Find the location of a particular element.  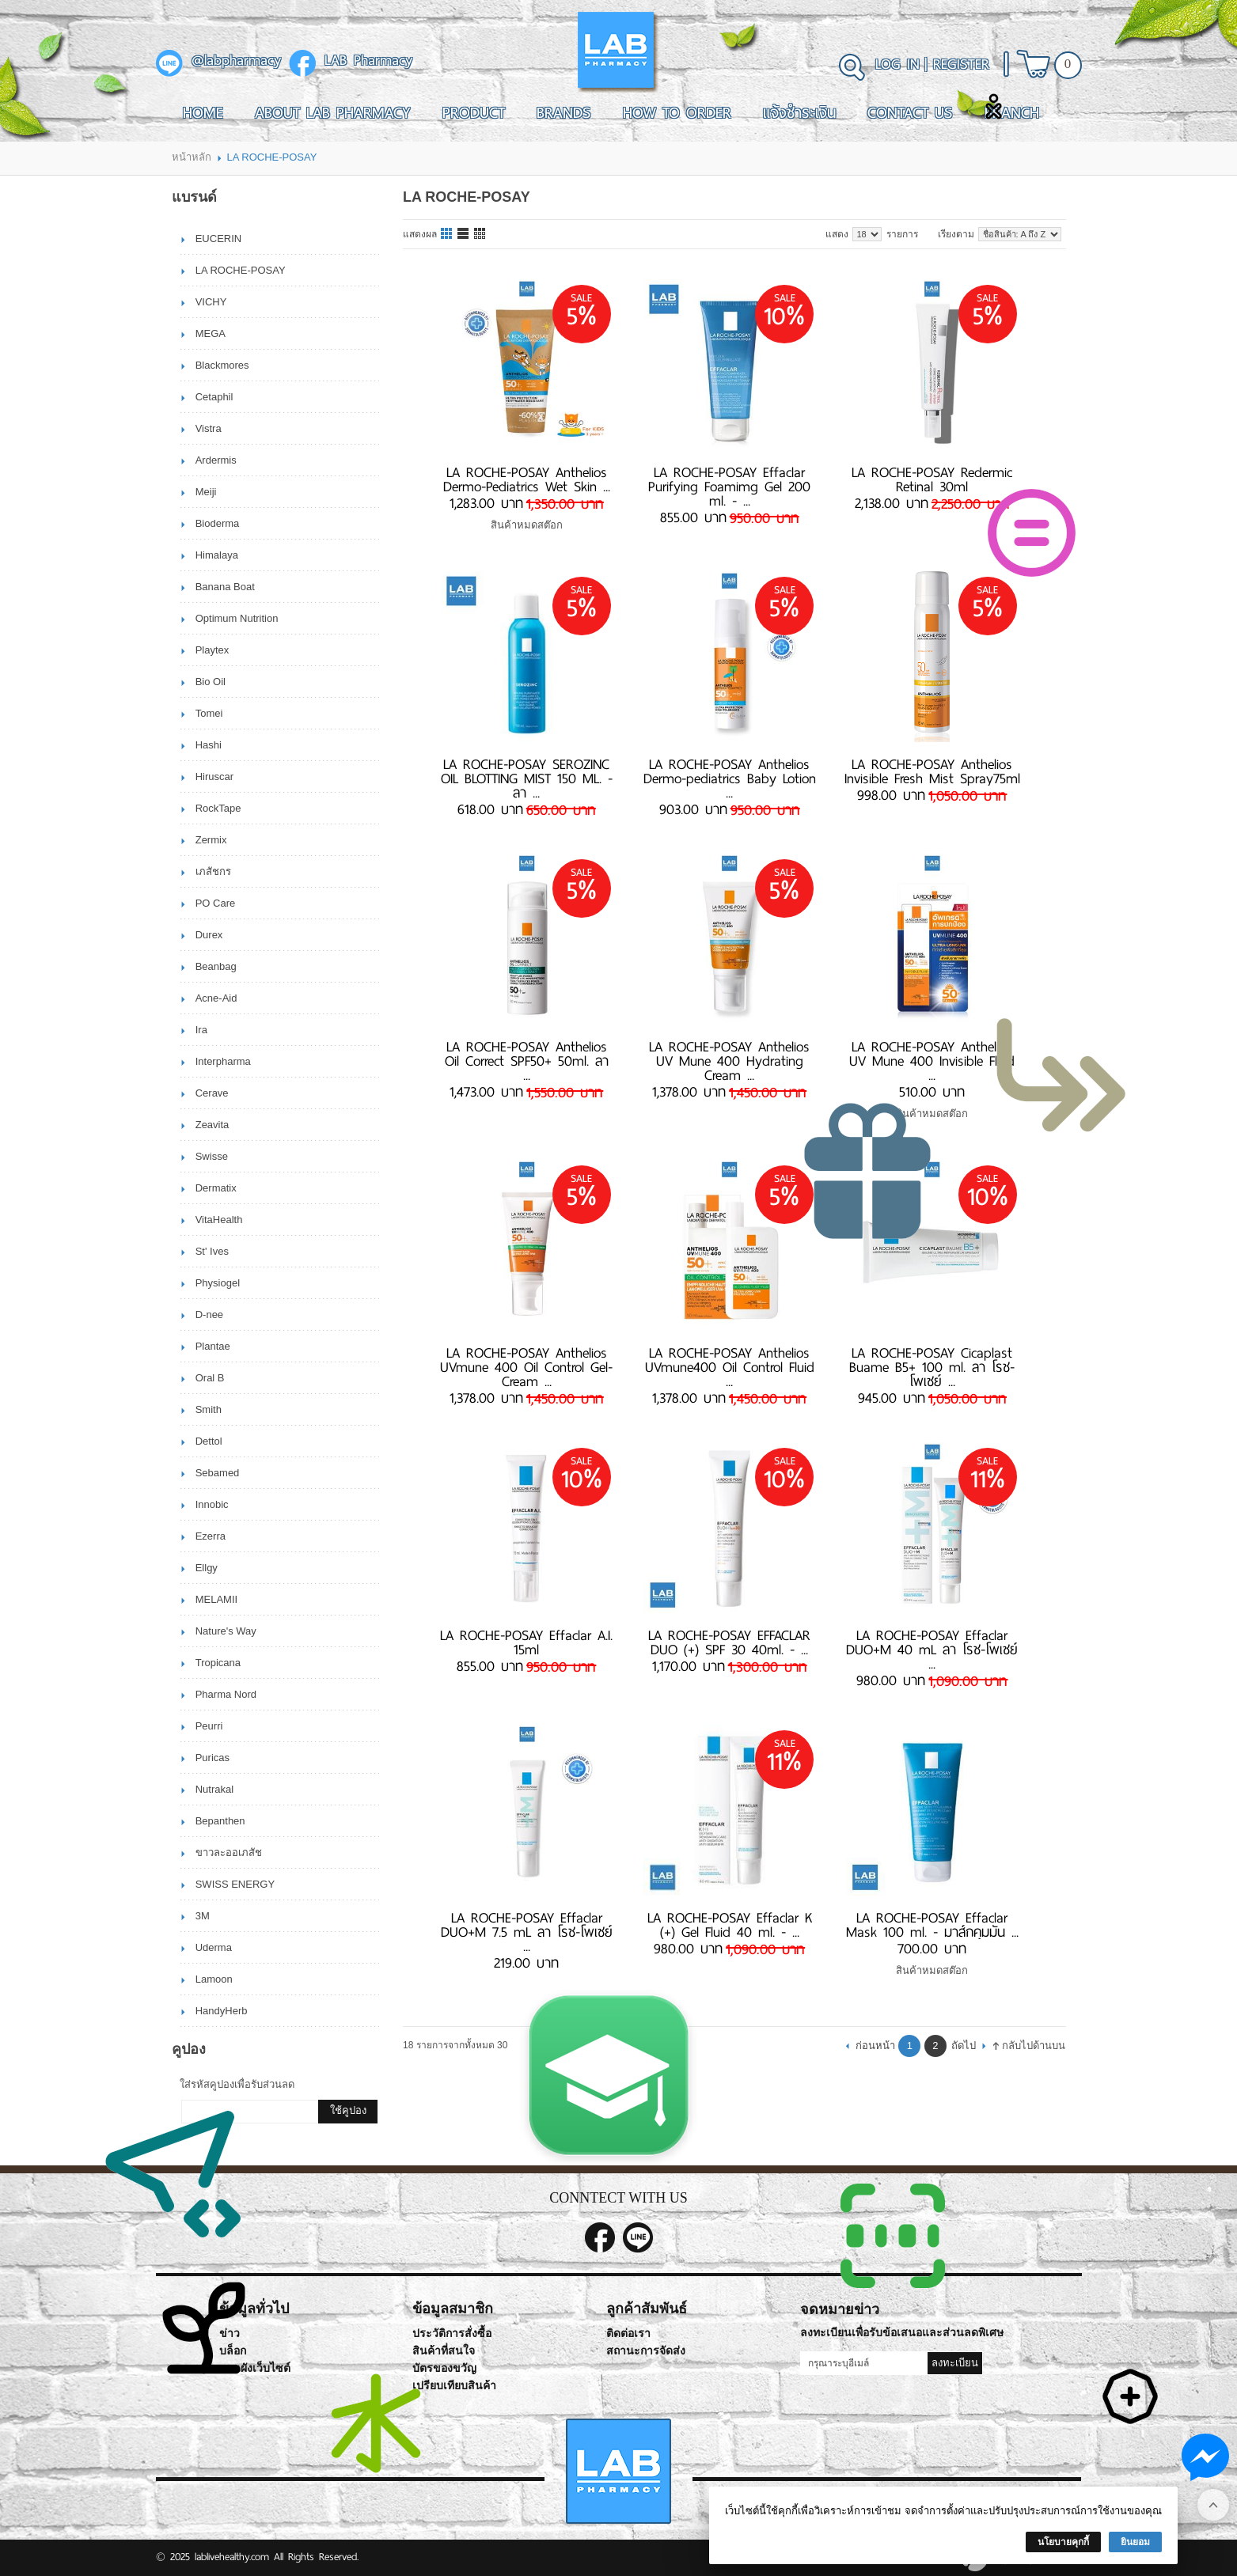

access location-based developer tools is located at coordinates (171, 2174).